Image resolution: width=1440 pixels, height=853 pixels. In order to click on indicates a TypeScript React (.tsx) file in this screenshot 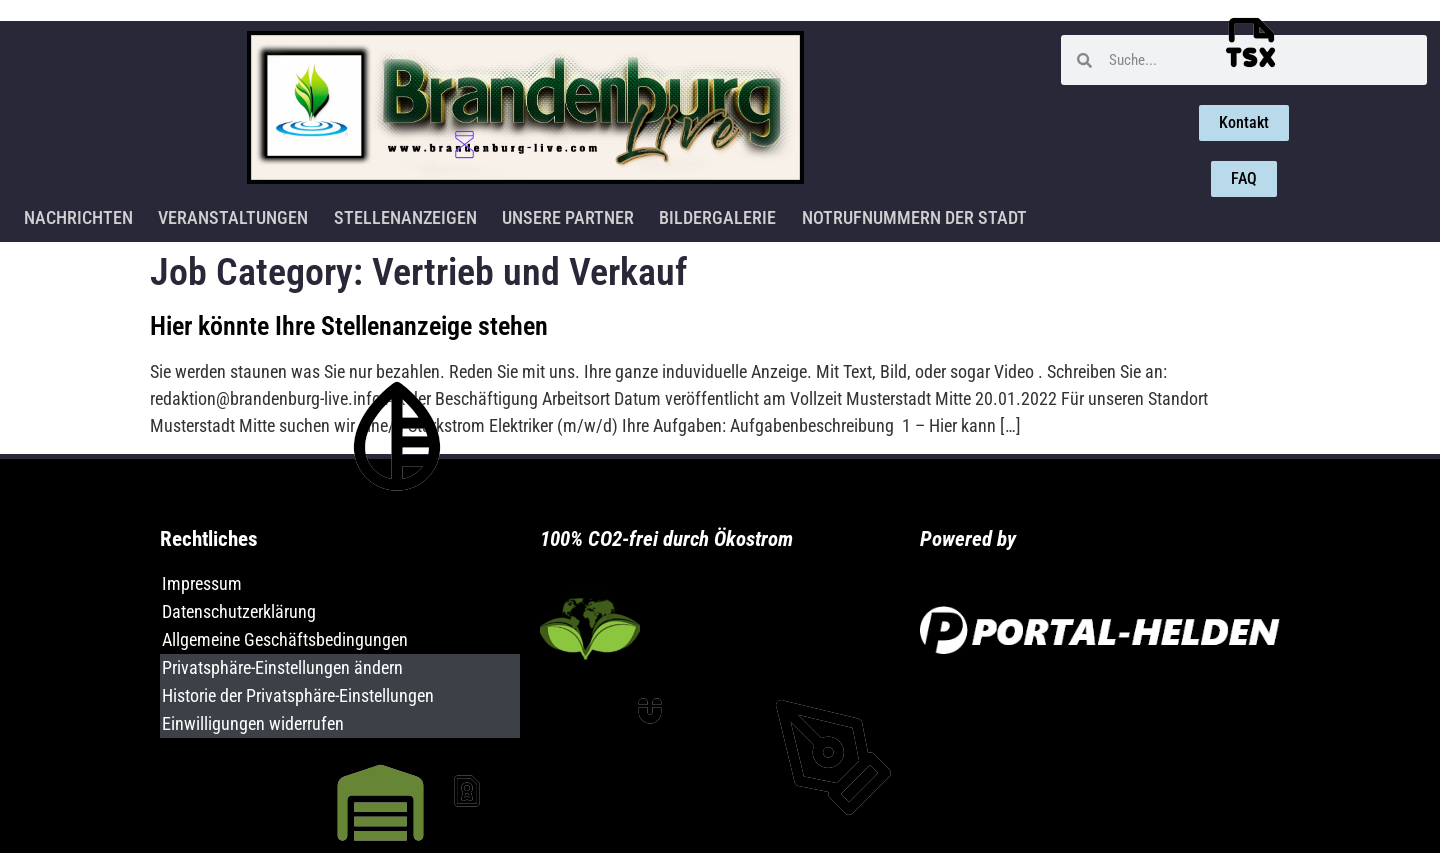, I will do `click(1251, 44)`.